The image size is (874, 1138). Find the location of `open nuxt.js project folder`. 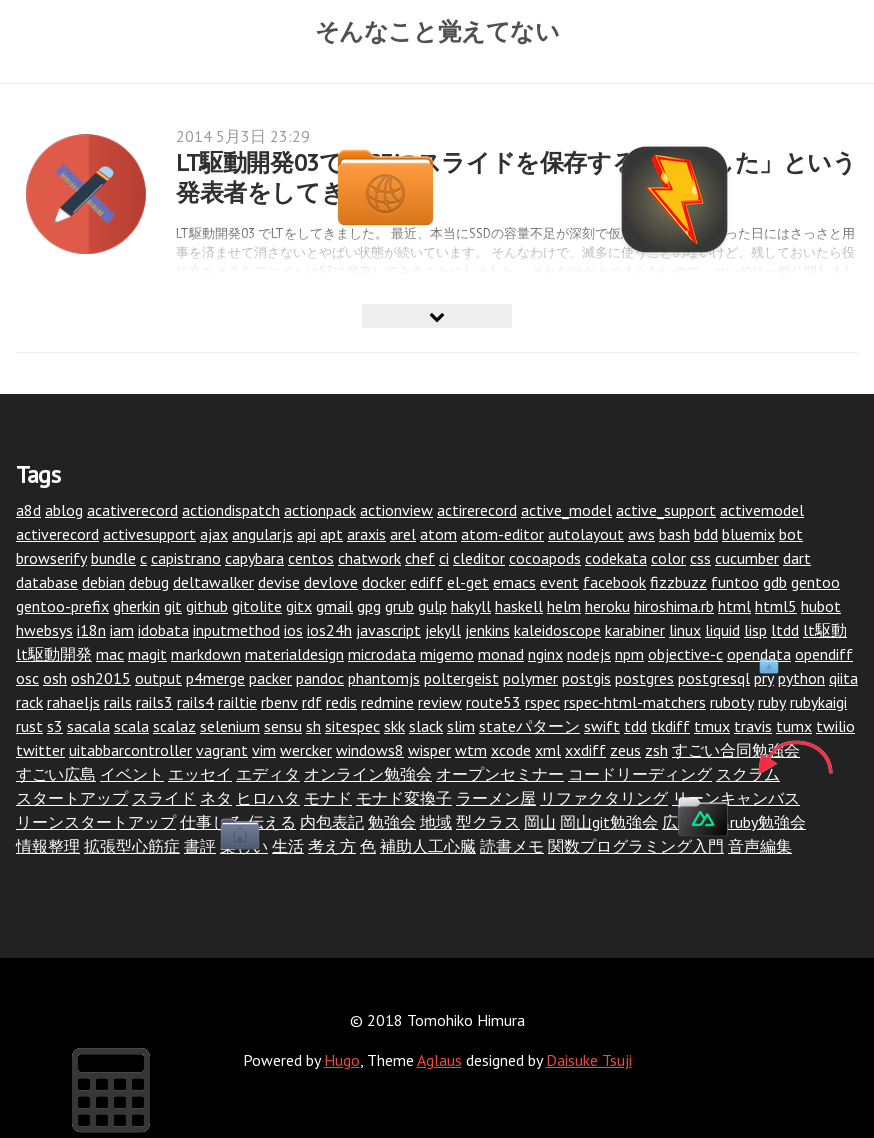

open nuxt.js project folder is located at coordinates (703, 818).